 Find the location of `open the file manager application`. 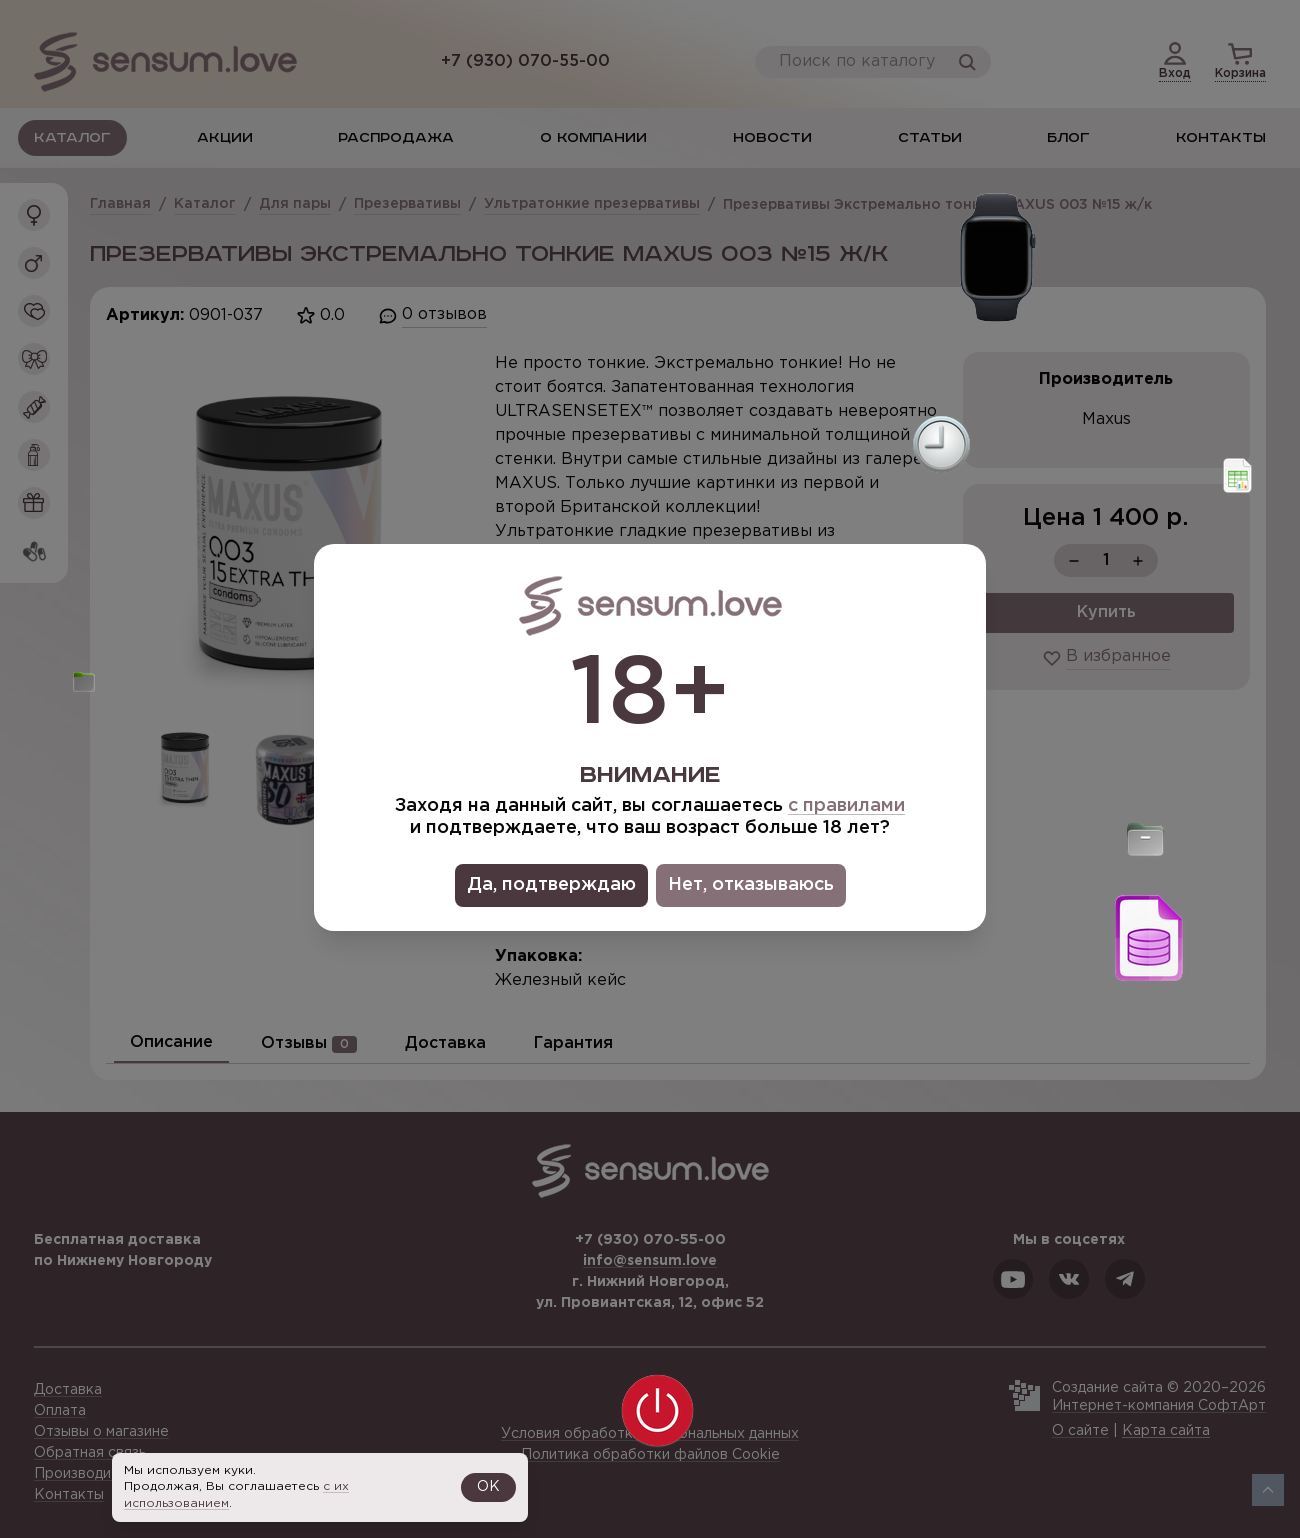

open the file manager application is located at coordinates (1145, 839).